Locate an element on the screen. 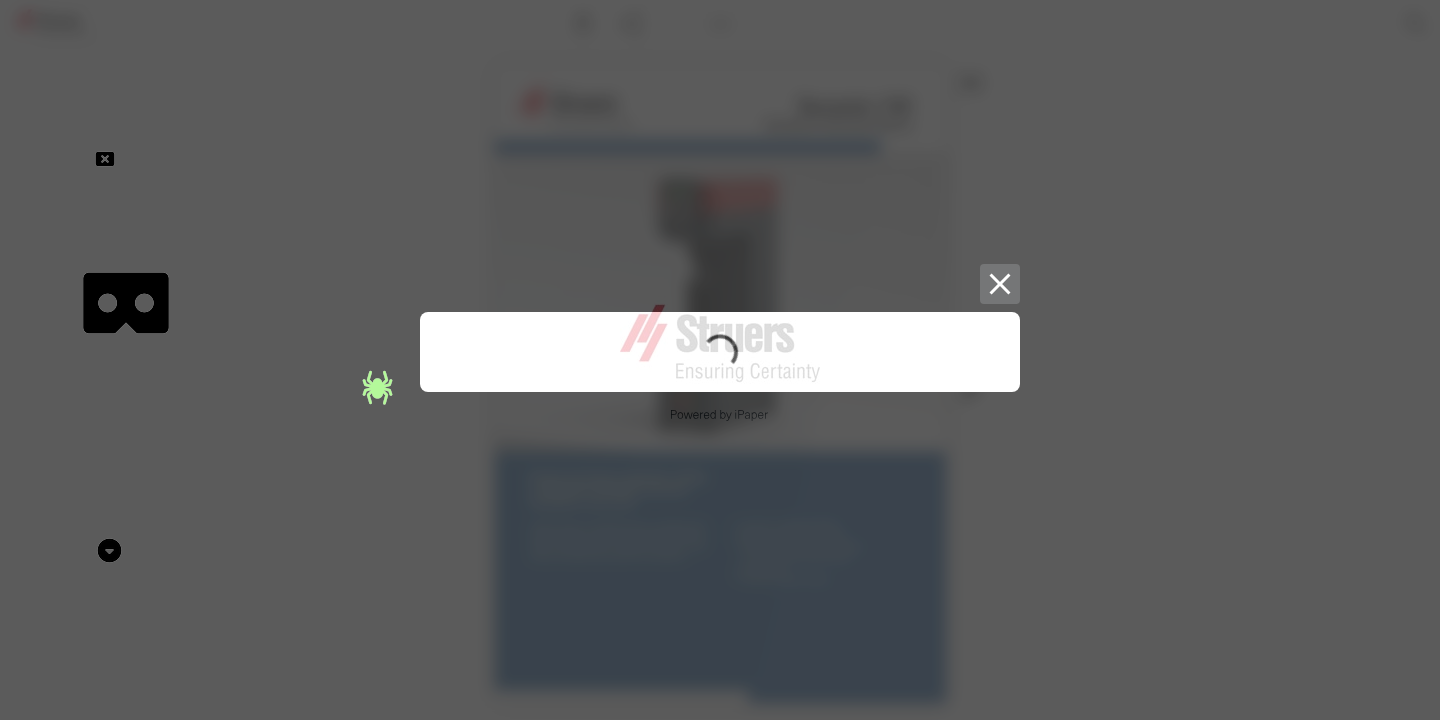  launch google cardboard VR experience is located at coordinates (126, 303).